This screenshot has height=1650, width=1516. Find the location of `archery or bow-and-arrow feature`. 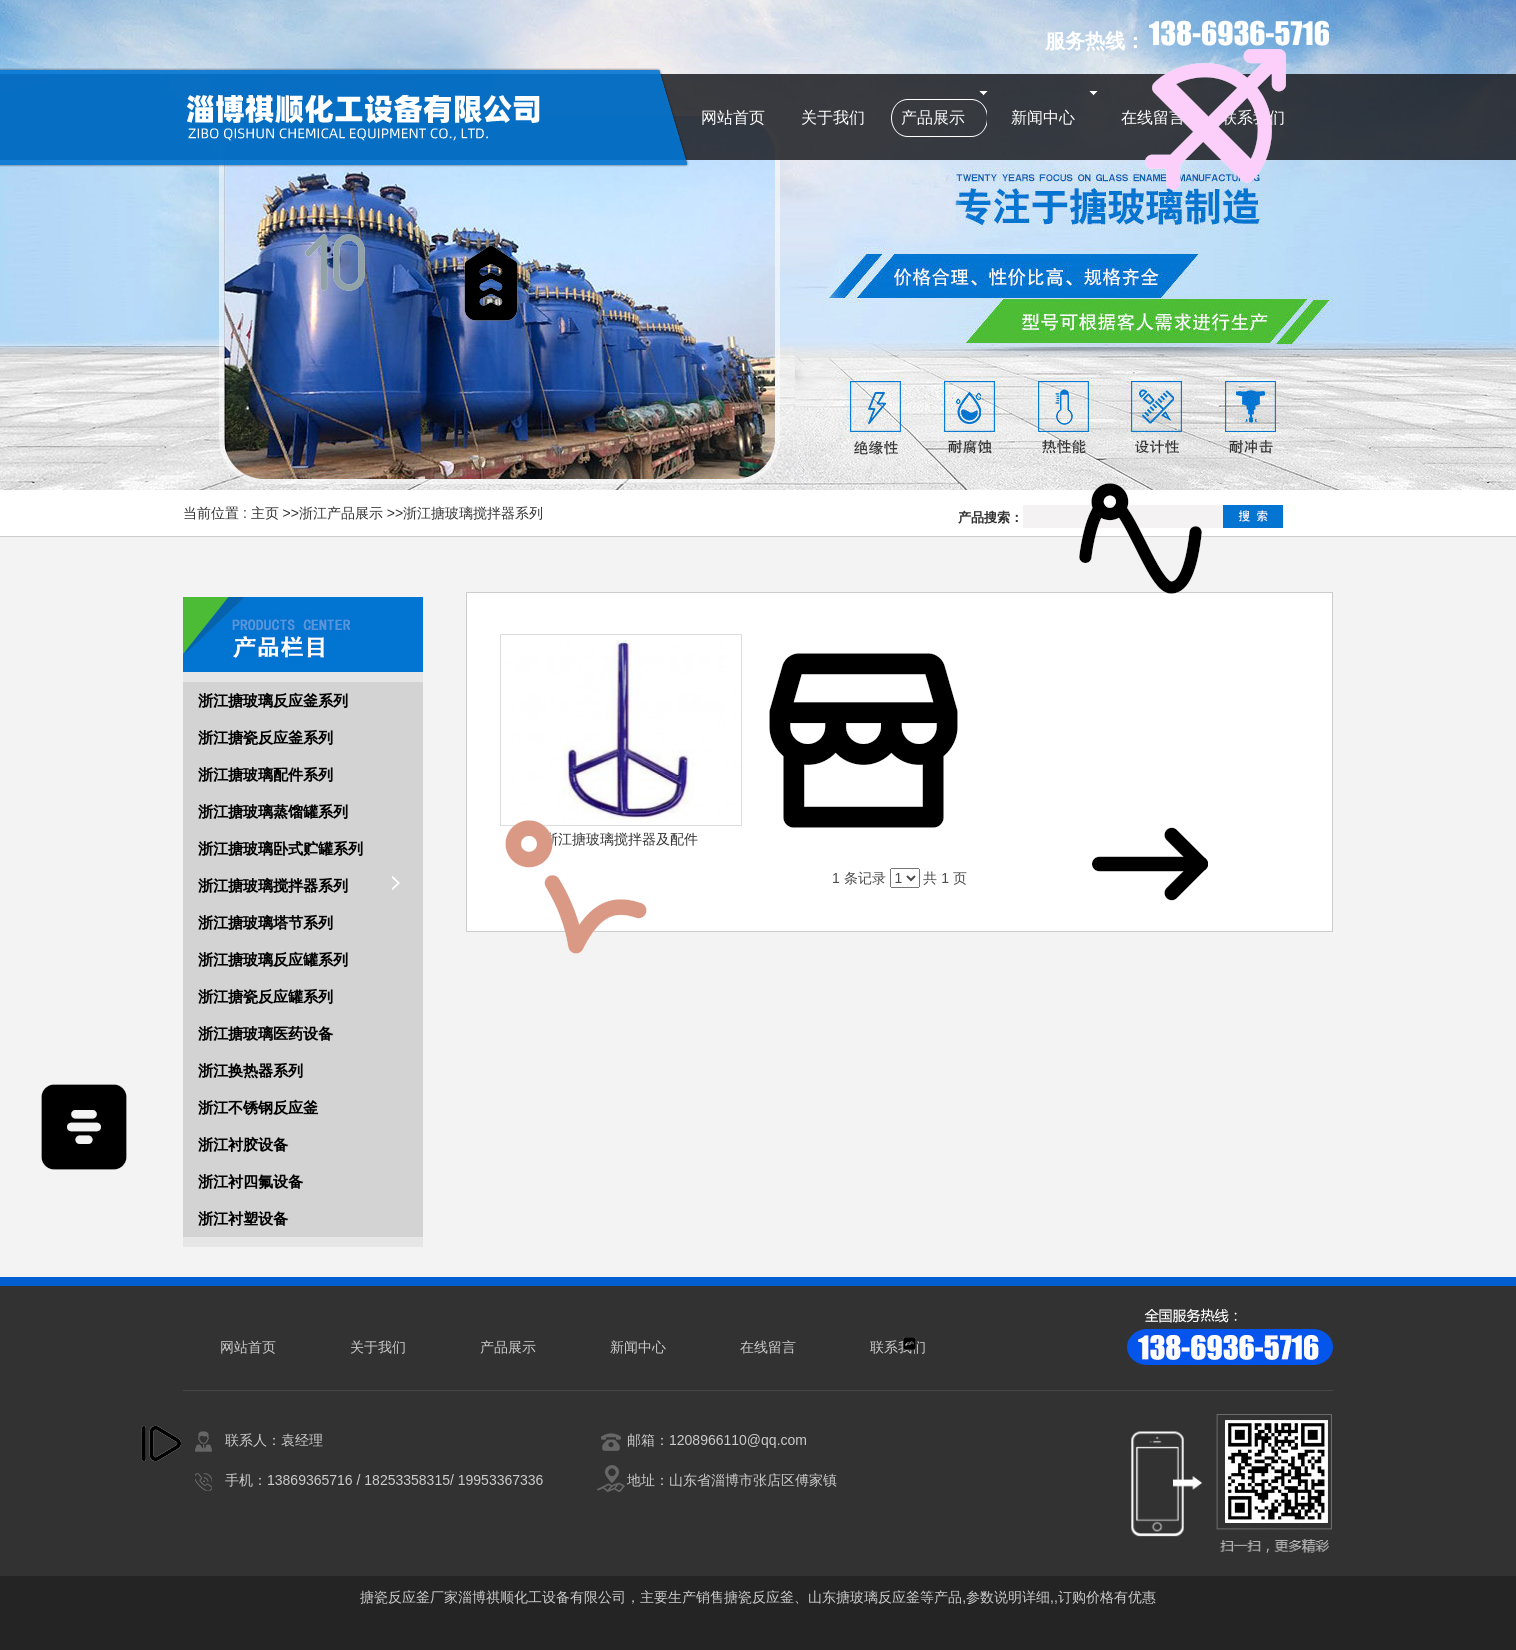

archery or bow-and-arrow feature is located at coordinates (1215, 119).